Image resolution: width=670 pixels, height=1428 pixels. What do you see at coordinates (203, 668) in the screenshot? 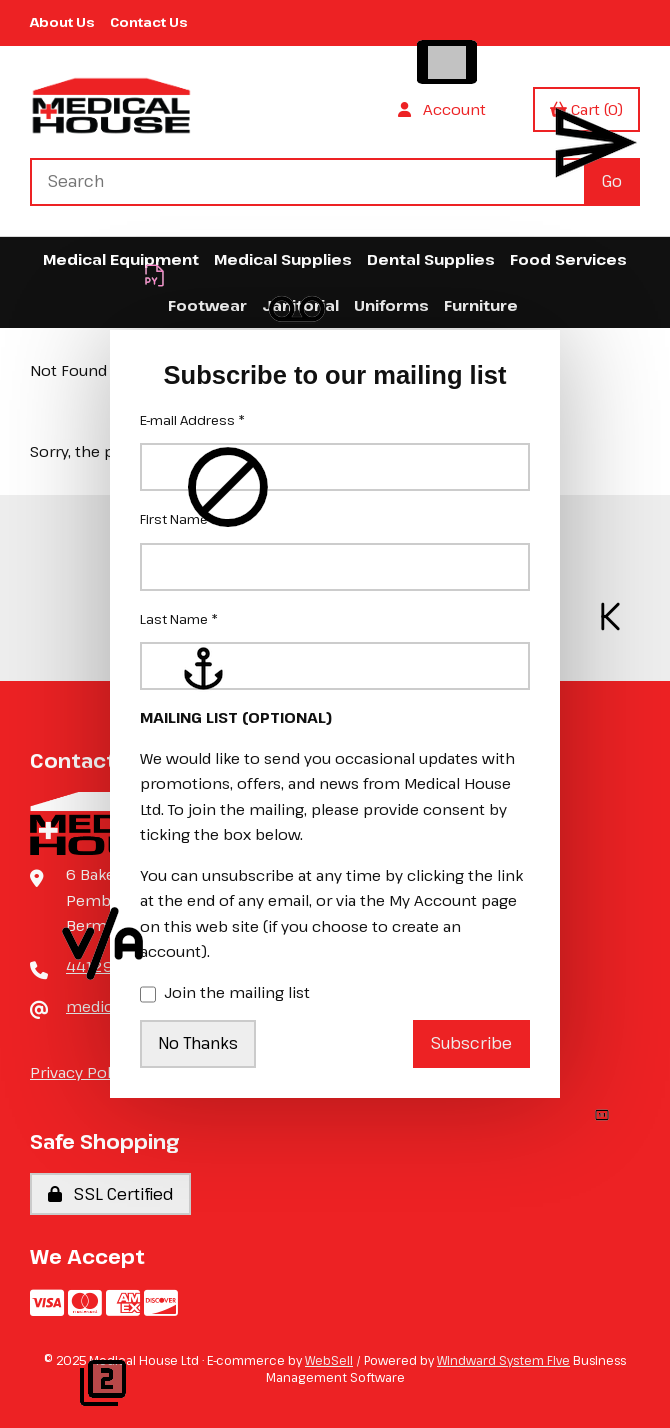
I see `anchor a position or element in place` at bounding box center [203, 668].